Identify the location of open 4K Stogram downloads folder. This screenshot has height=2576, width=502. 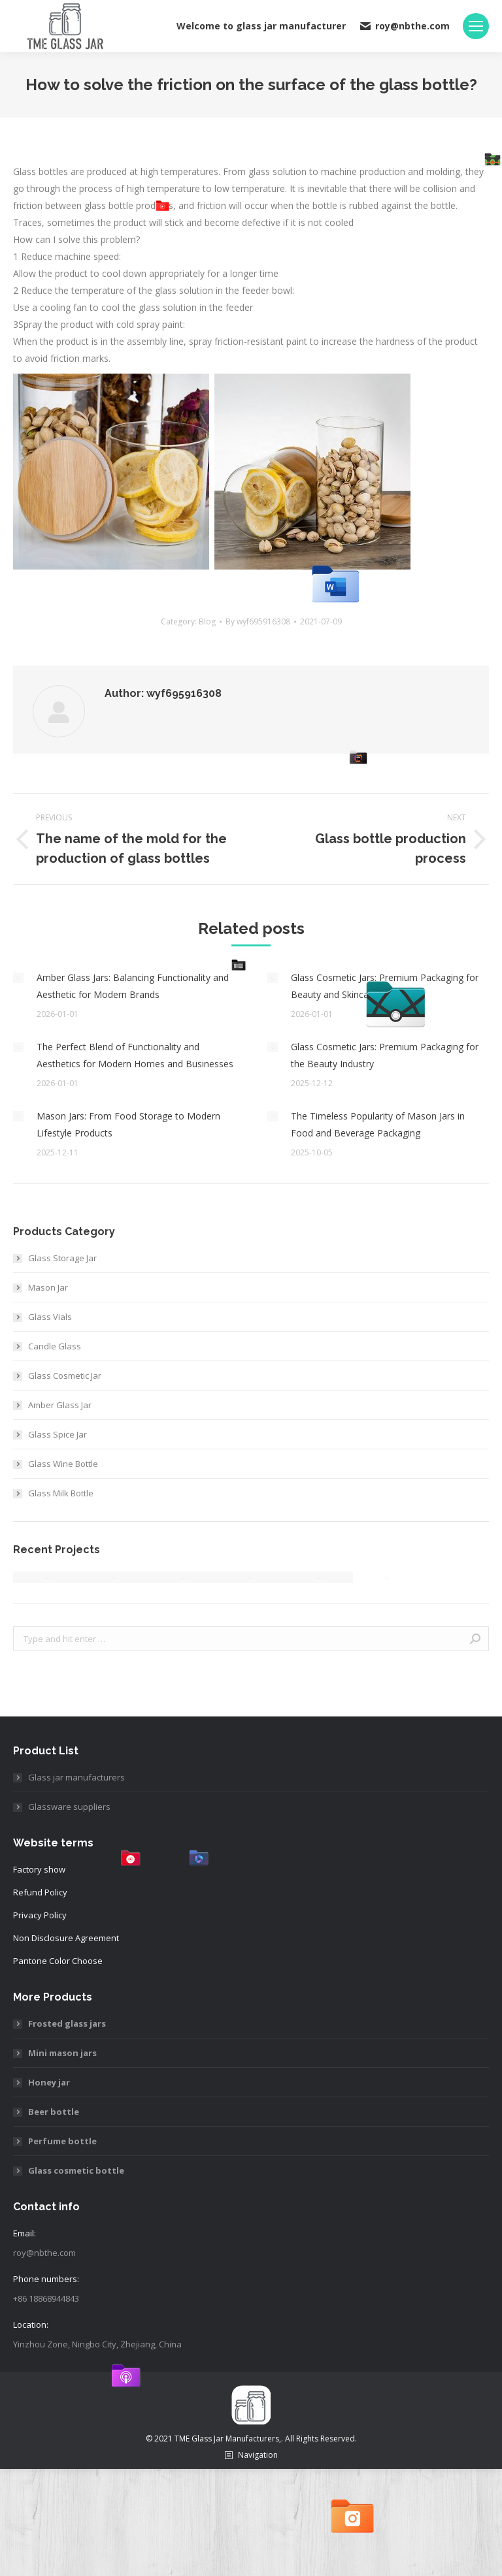
(352, 2517).